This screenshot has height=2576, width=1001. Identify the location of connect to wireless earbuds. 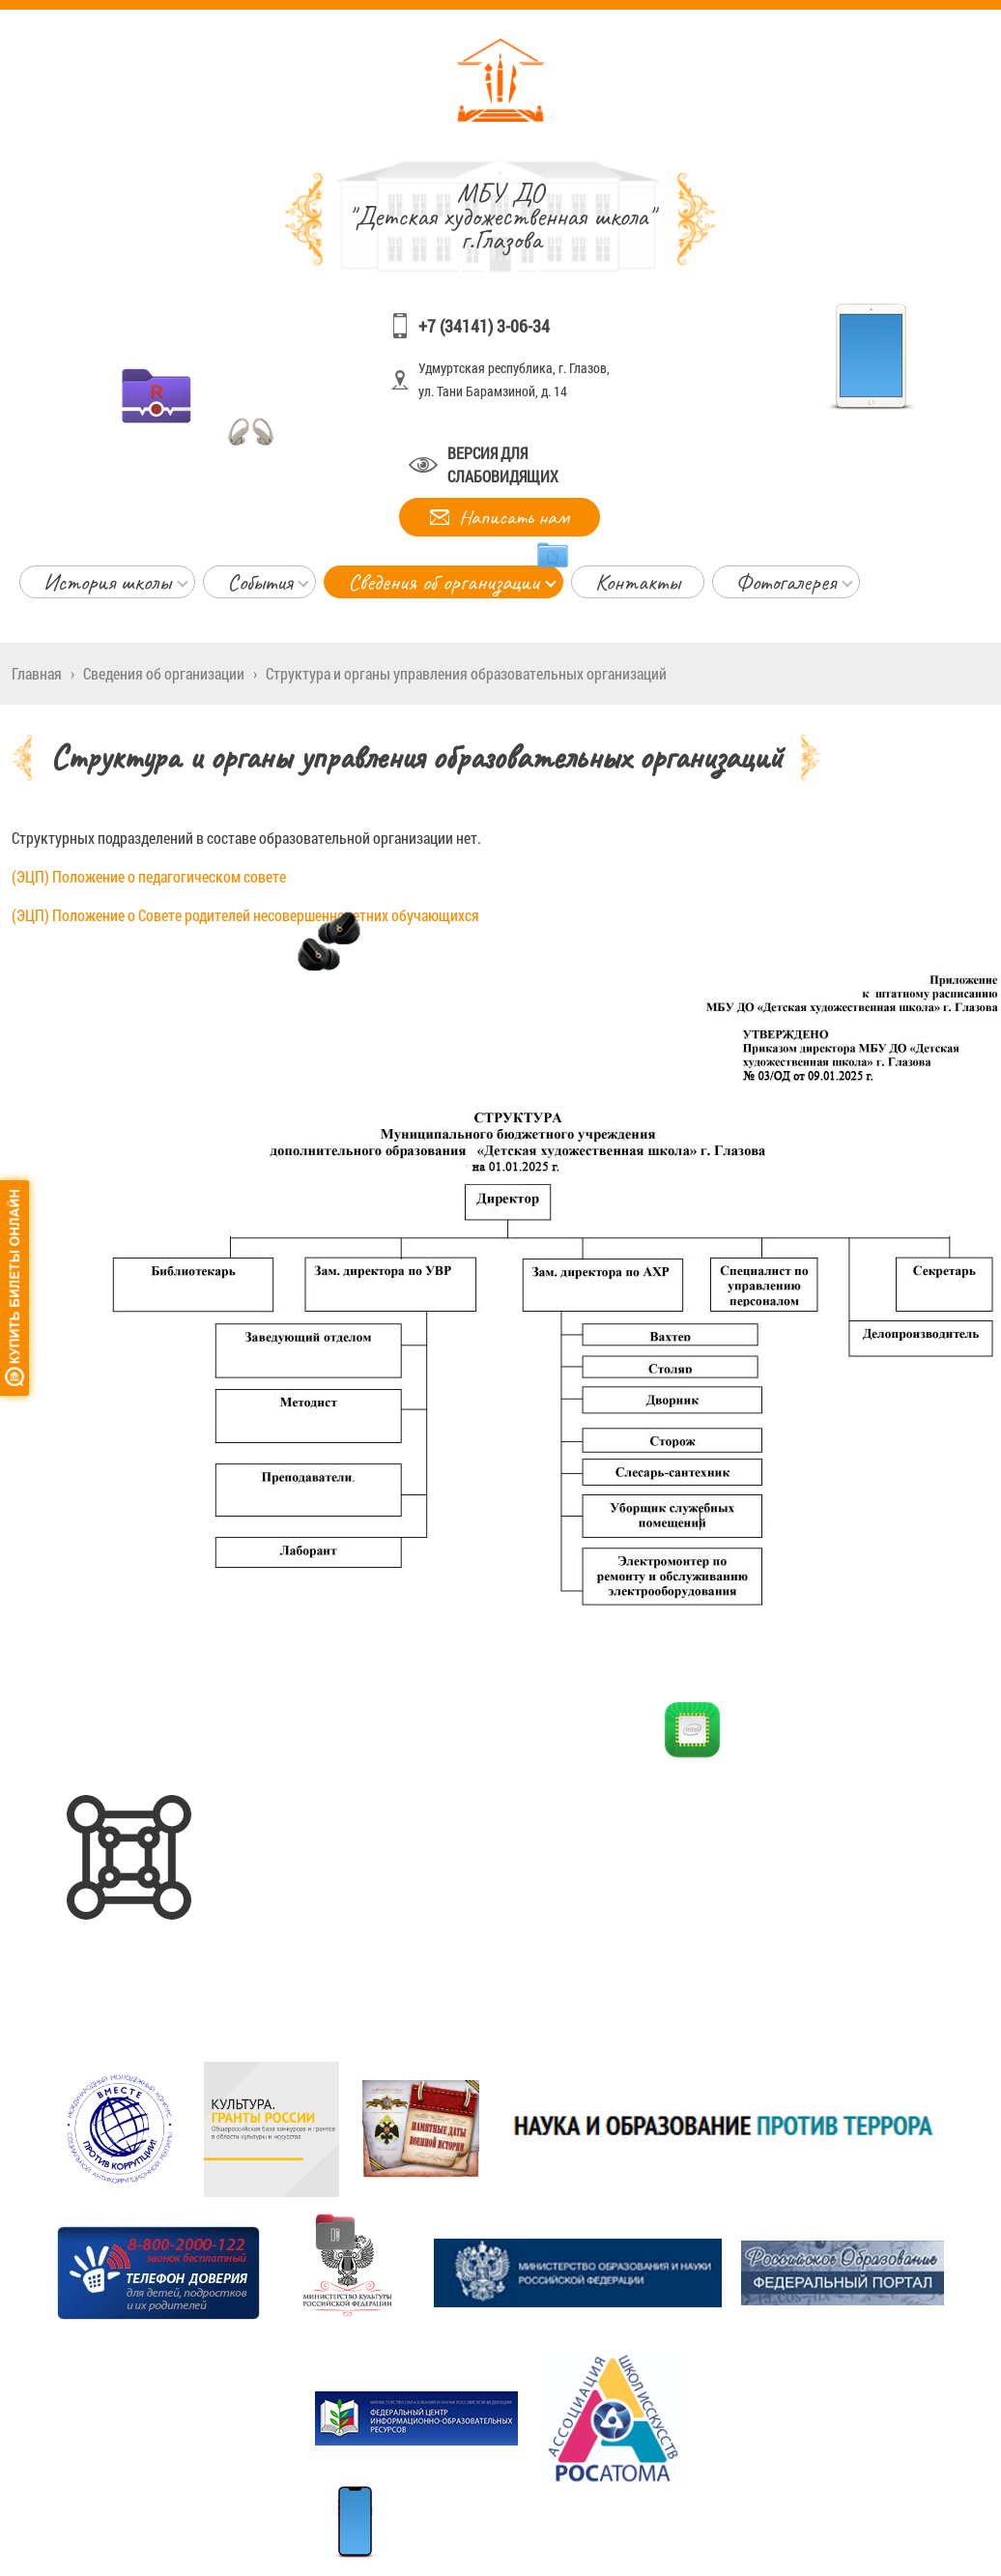
(250, 433).